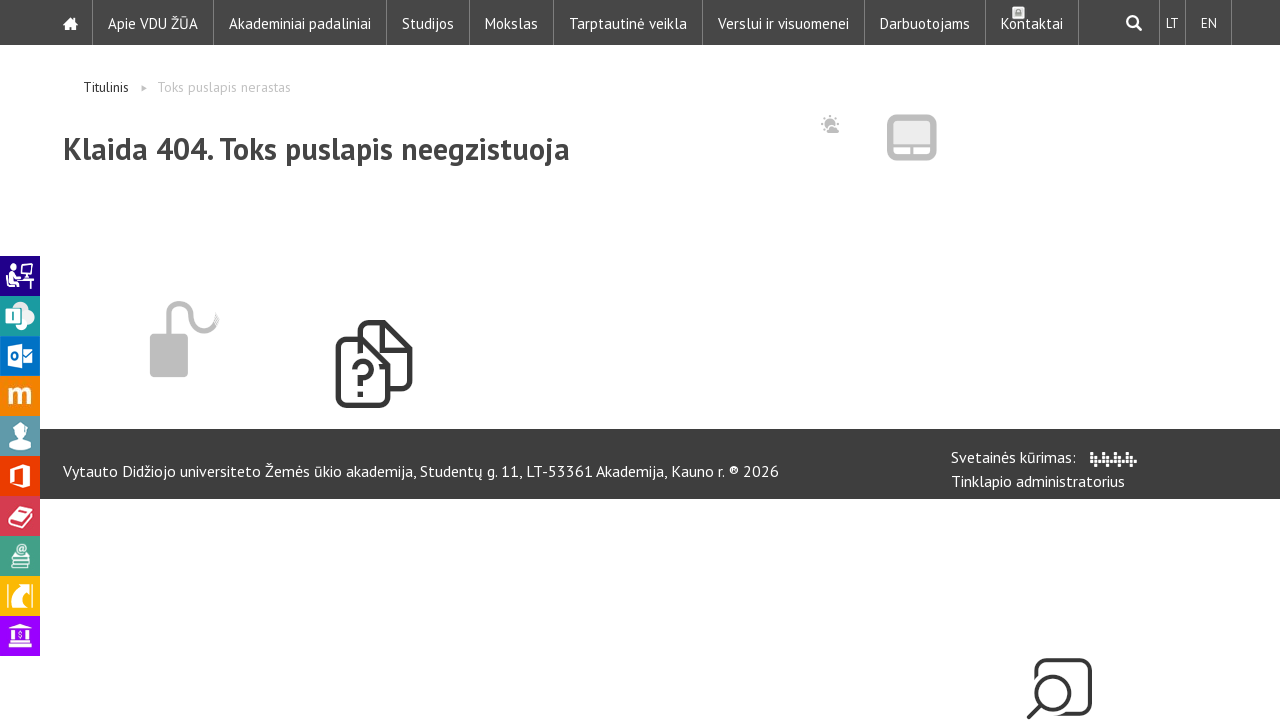 This screenshot has height=720, width=1280. Describe the element at coordinates (182, 344) in the screenshot. I see `colorhug colorimeter device indicator` at that location.